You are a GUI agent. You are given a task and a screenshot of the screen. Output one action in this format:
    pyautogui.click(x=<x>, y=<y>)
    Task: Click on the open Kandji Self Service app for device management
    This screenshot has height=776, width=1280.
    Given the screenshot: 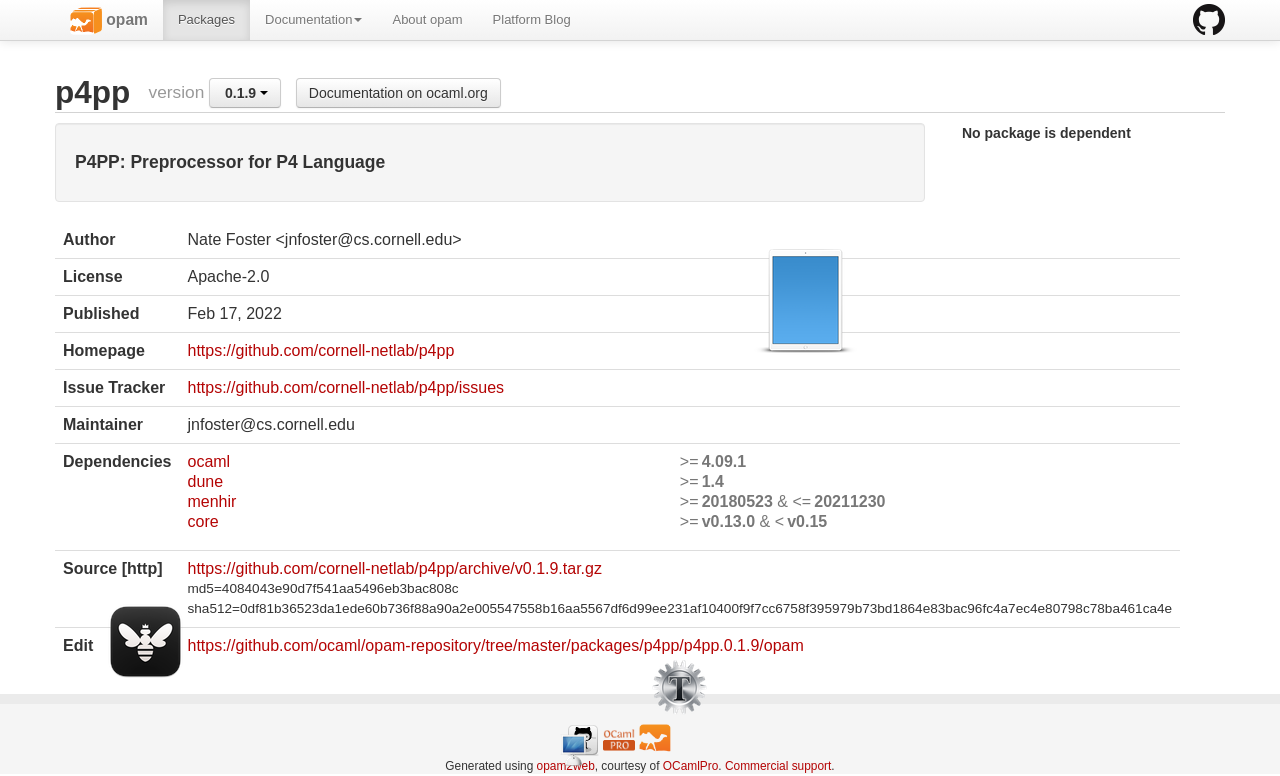 What is the action you would take?
    pyautogui.click(x=145, y=641)
    